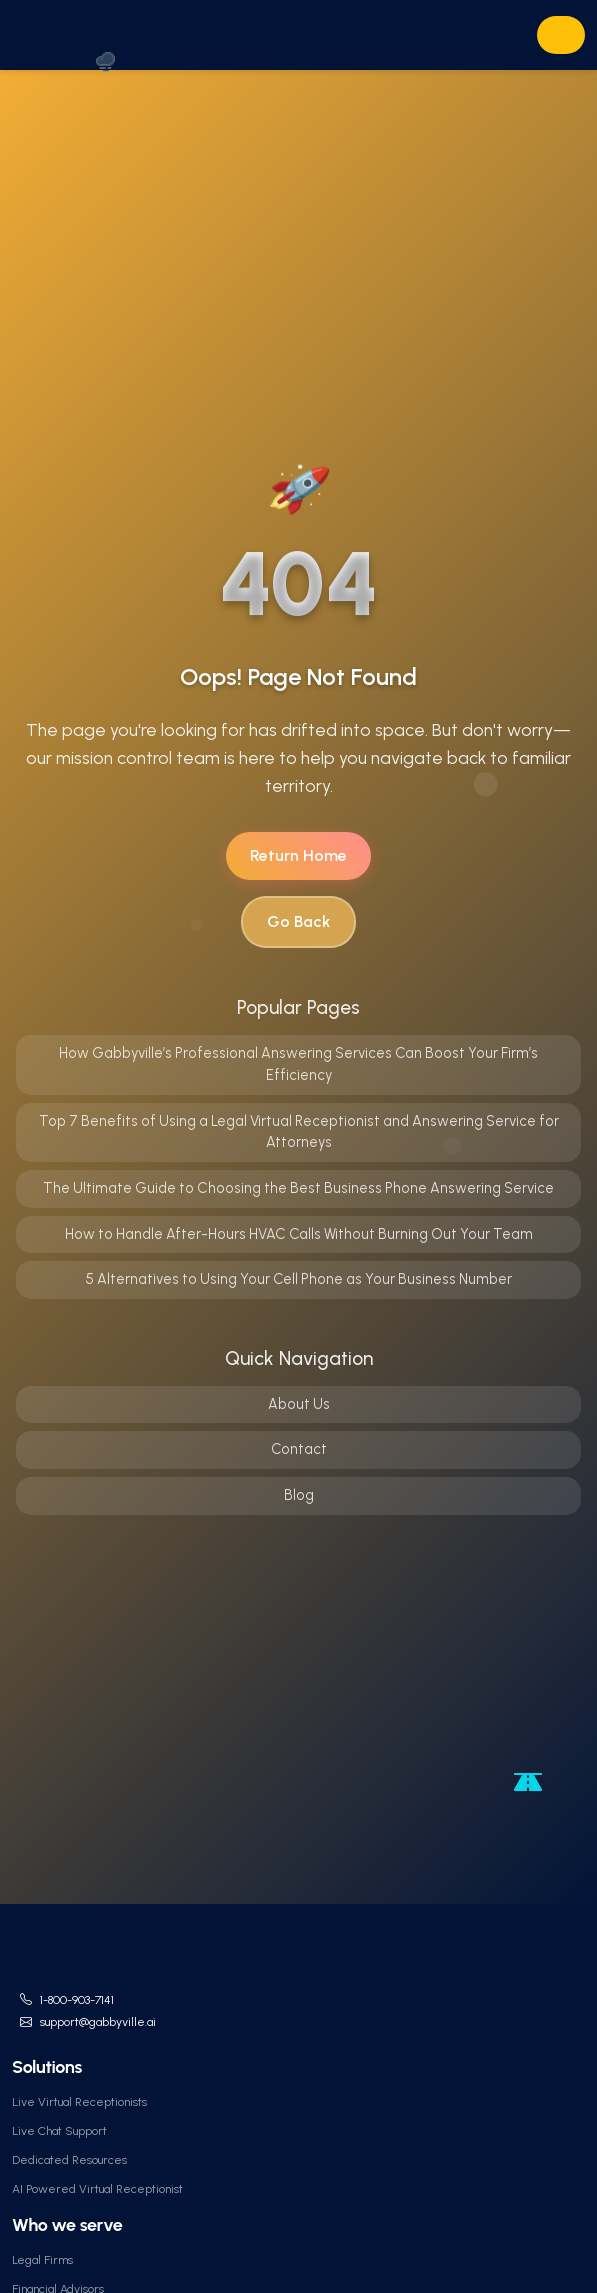 This screenshot has height=2293, width=597. Describe the element at coordinates (105, 61) in the screenshot. I see `indicates foggy weather conditions` at that location.